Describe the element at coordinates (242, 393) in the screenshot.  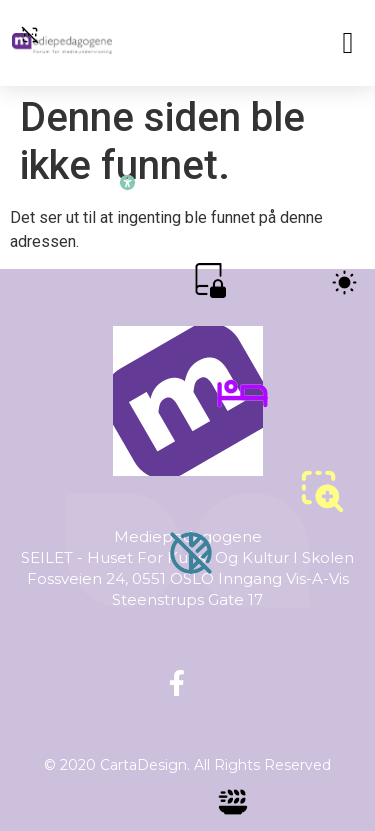
I see `view accommodation or hotel options` at that location.